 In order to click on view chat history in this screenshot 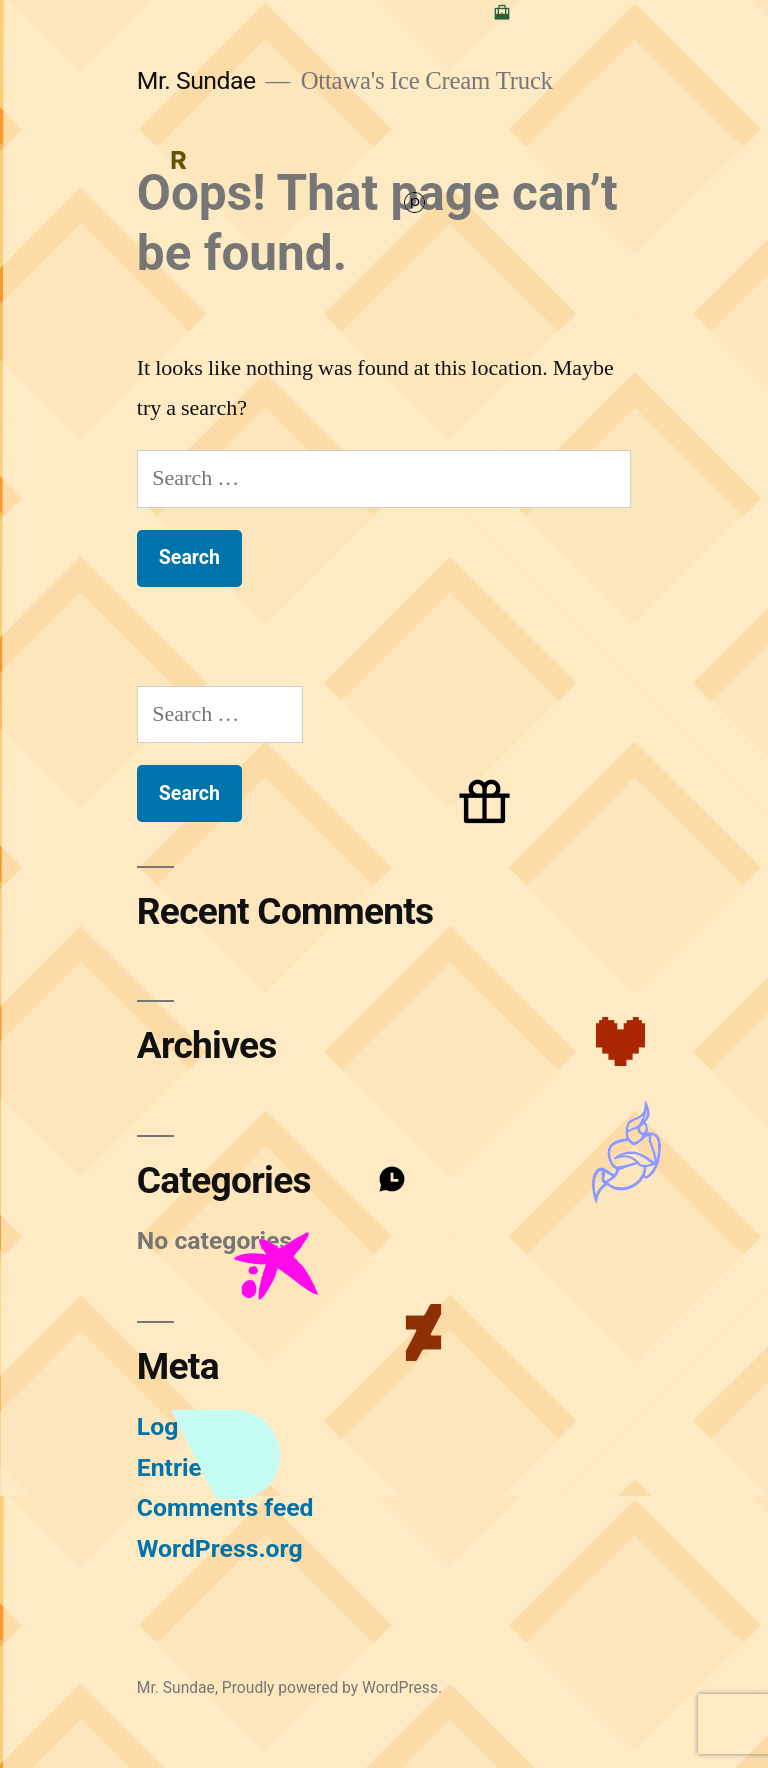, I will do `click(392, 1179)`.